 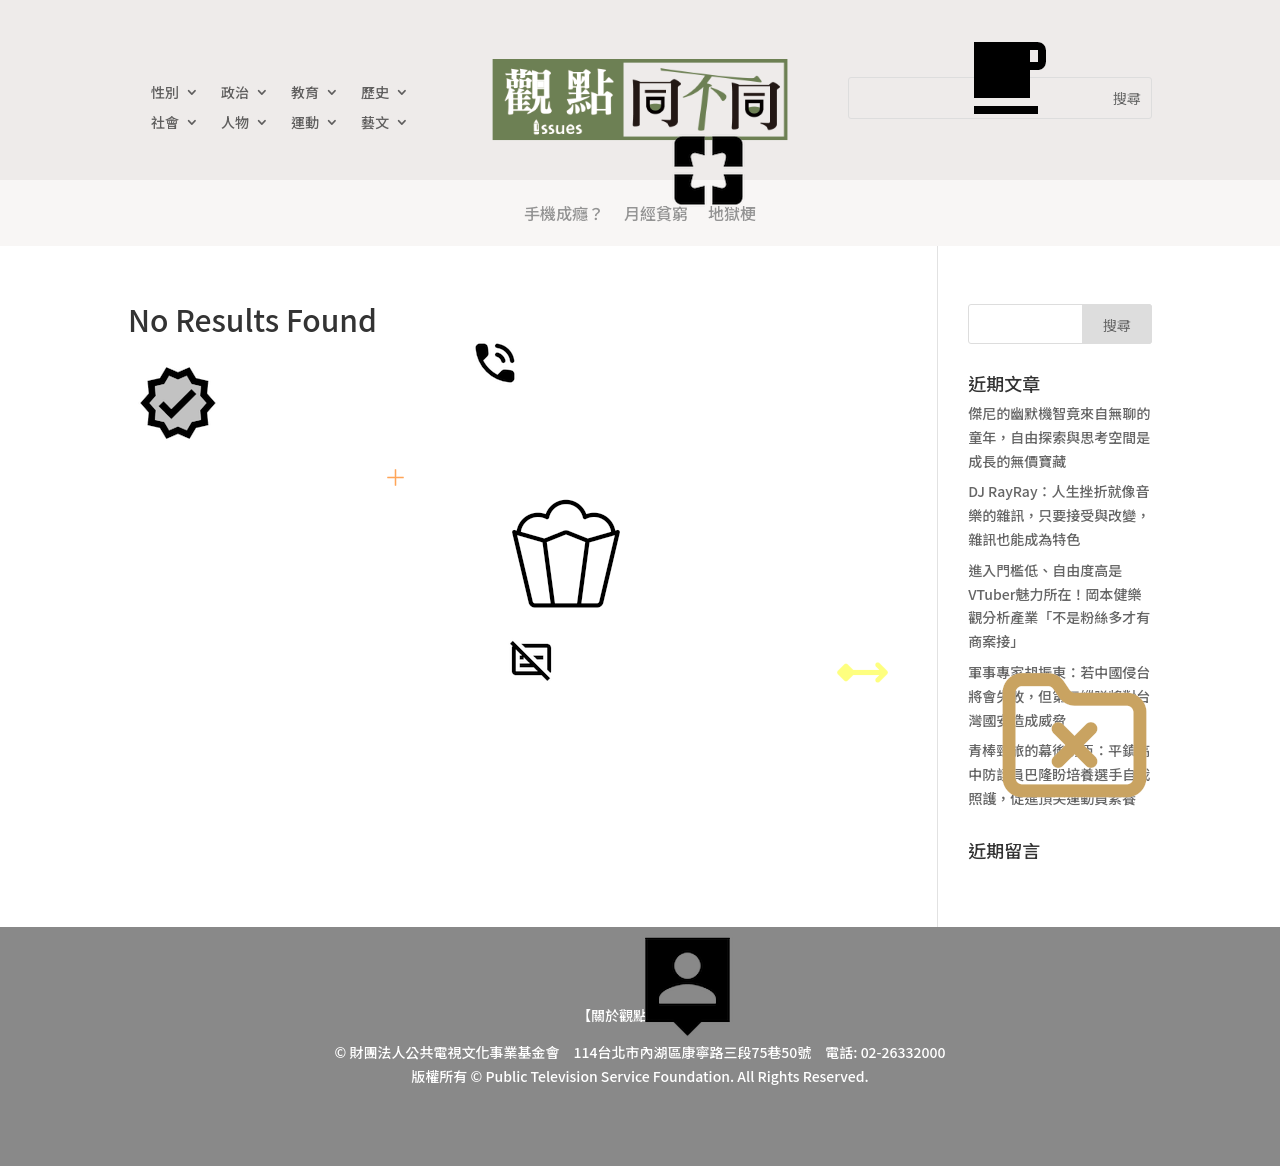 I want to click on find nearby cafes or coffee shops, so click(x=1006, y=78).